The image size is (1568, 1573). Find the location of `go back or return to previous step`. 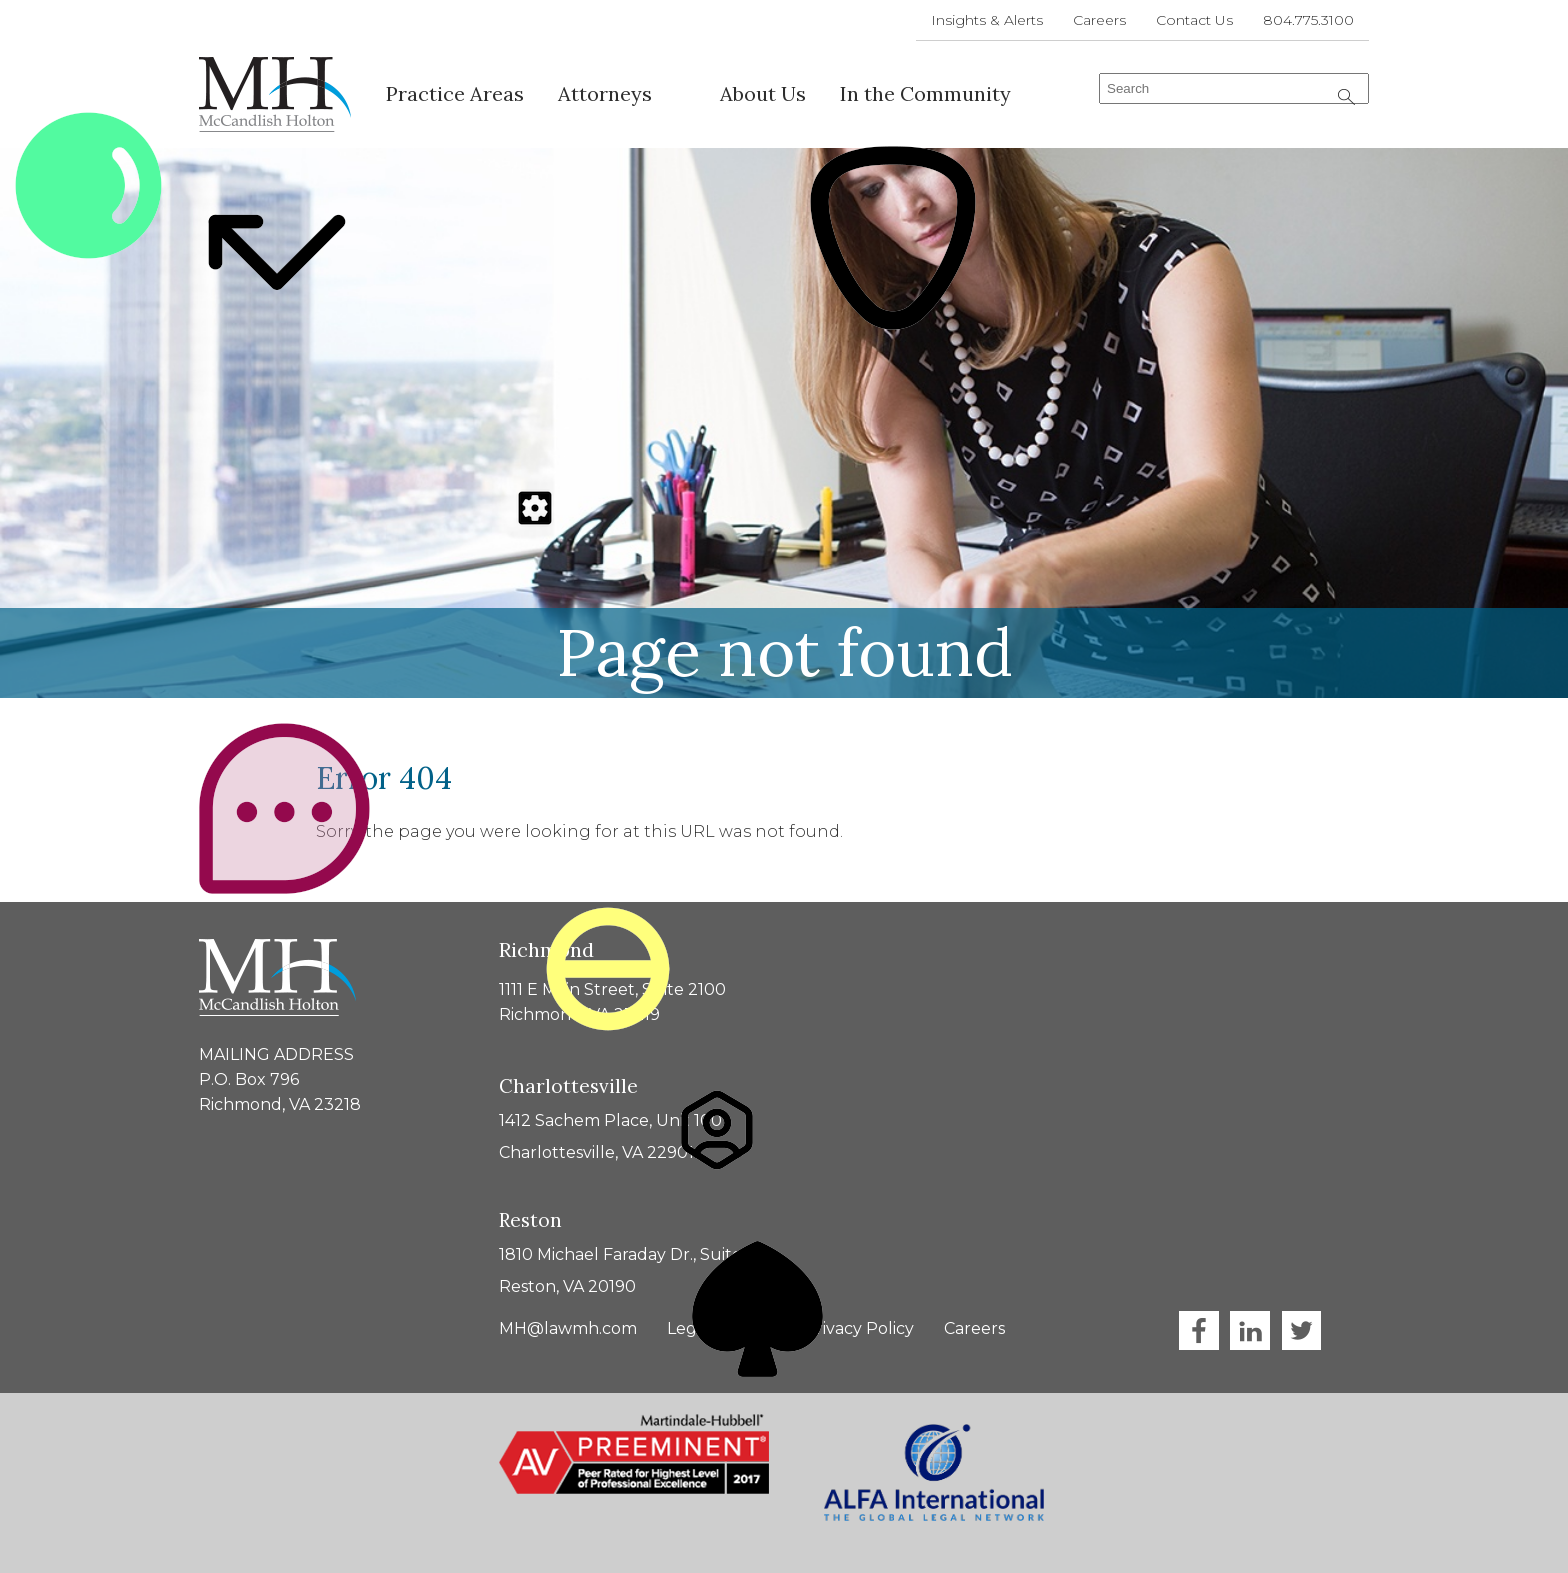

go back or return to previous step is located at coordinates (277, 249).